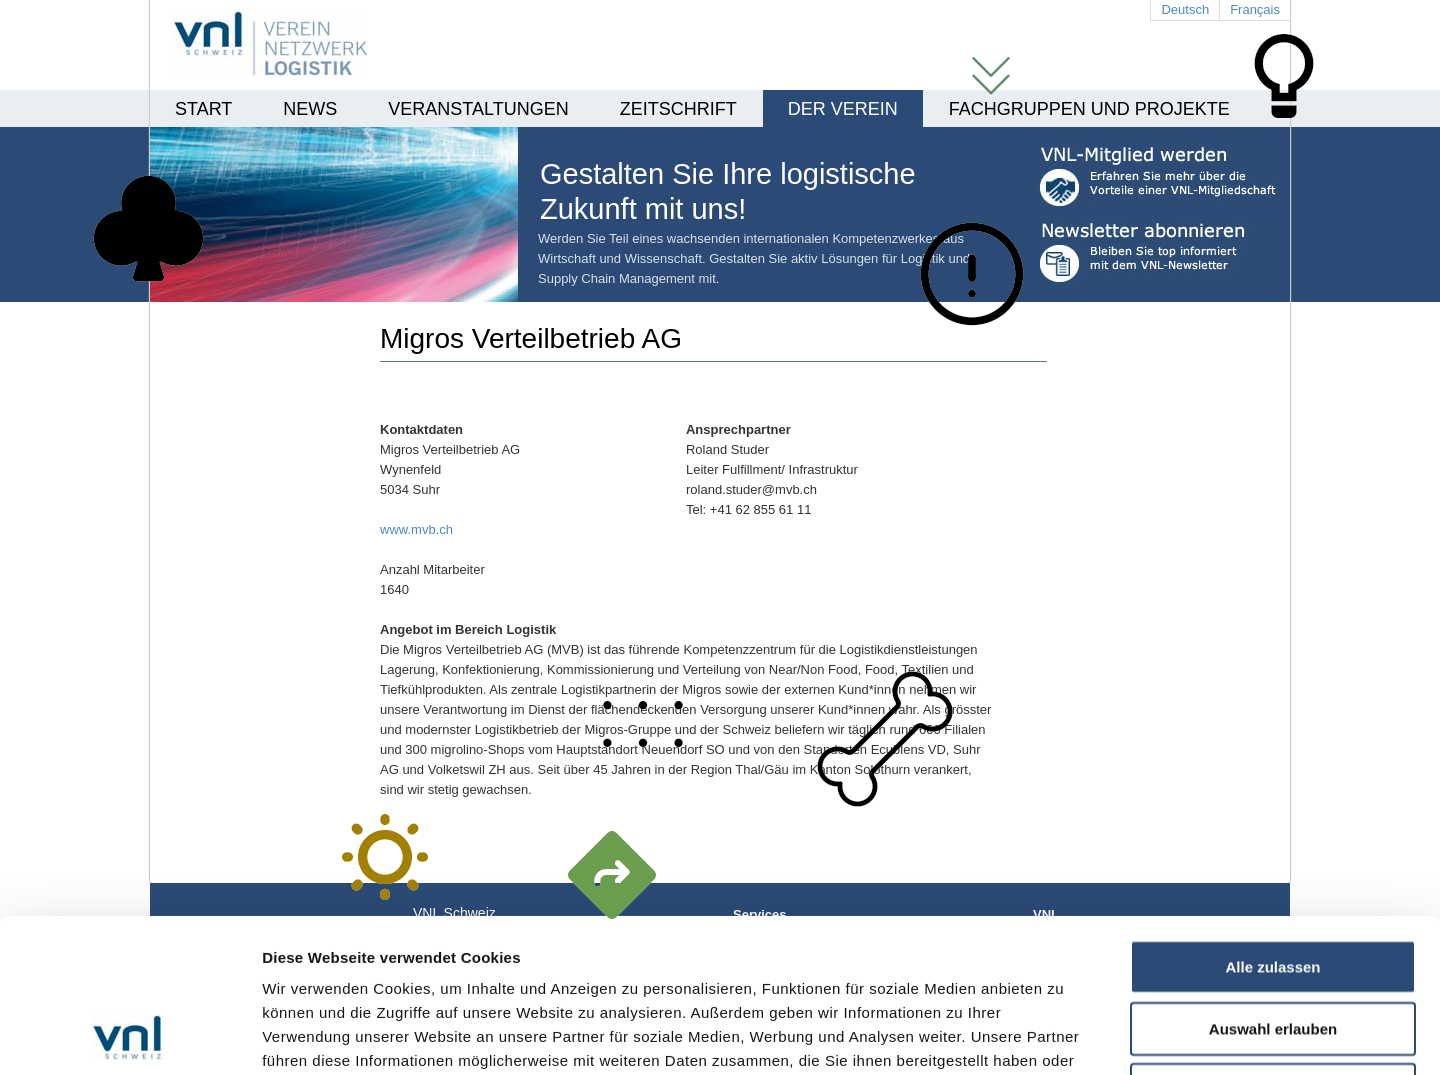 This screenshot has width=1440, height=1075. What do you see at coordinates (991, 74) in the screenshot?
I see `expand to show more content below` at bounding box center [991, 74].